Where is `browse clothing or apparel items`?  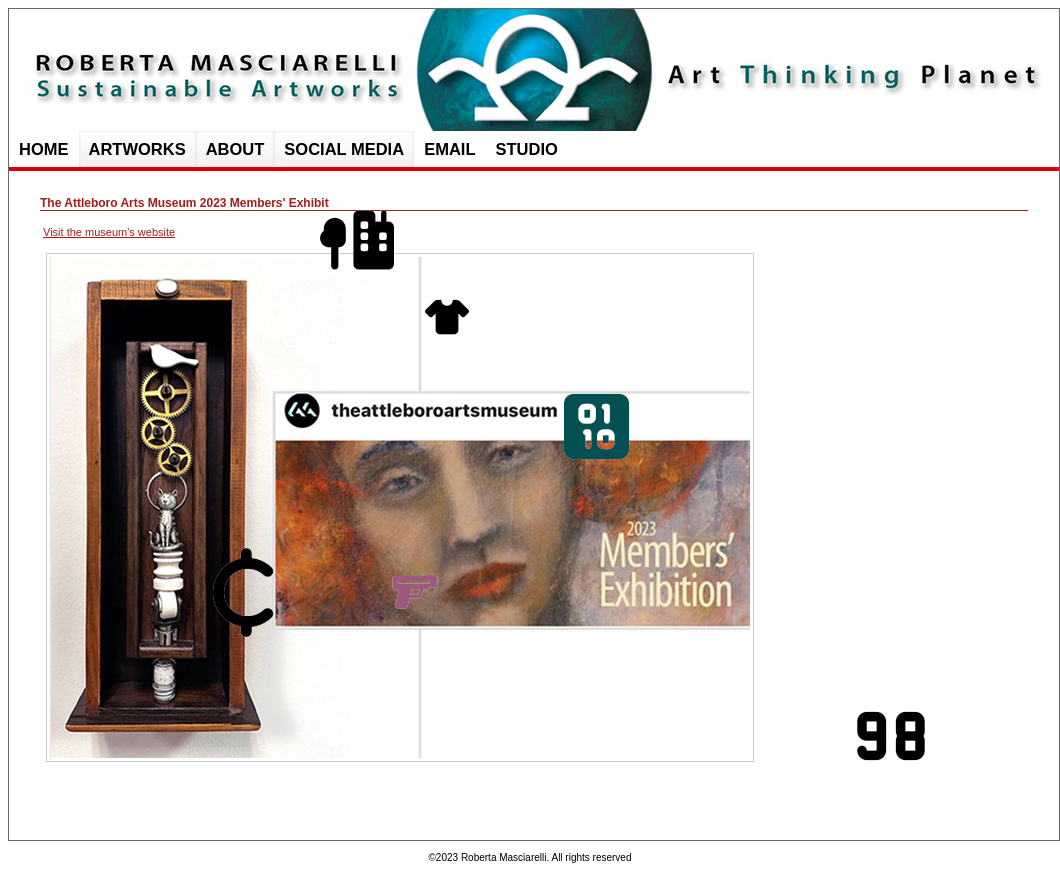
browse clothing or apparel items is located at coordinates (447, 316).